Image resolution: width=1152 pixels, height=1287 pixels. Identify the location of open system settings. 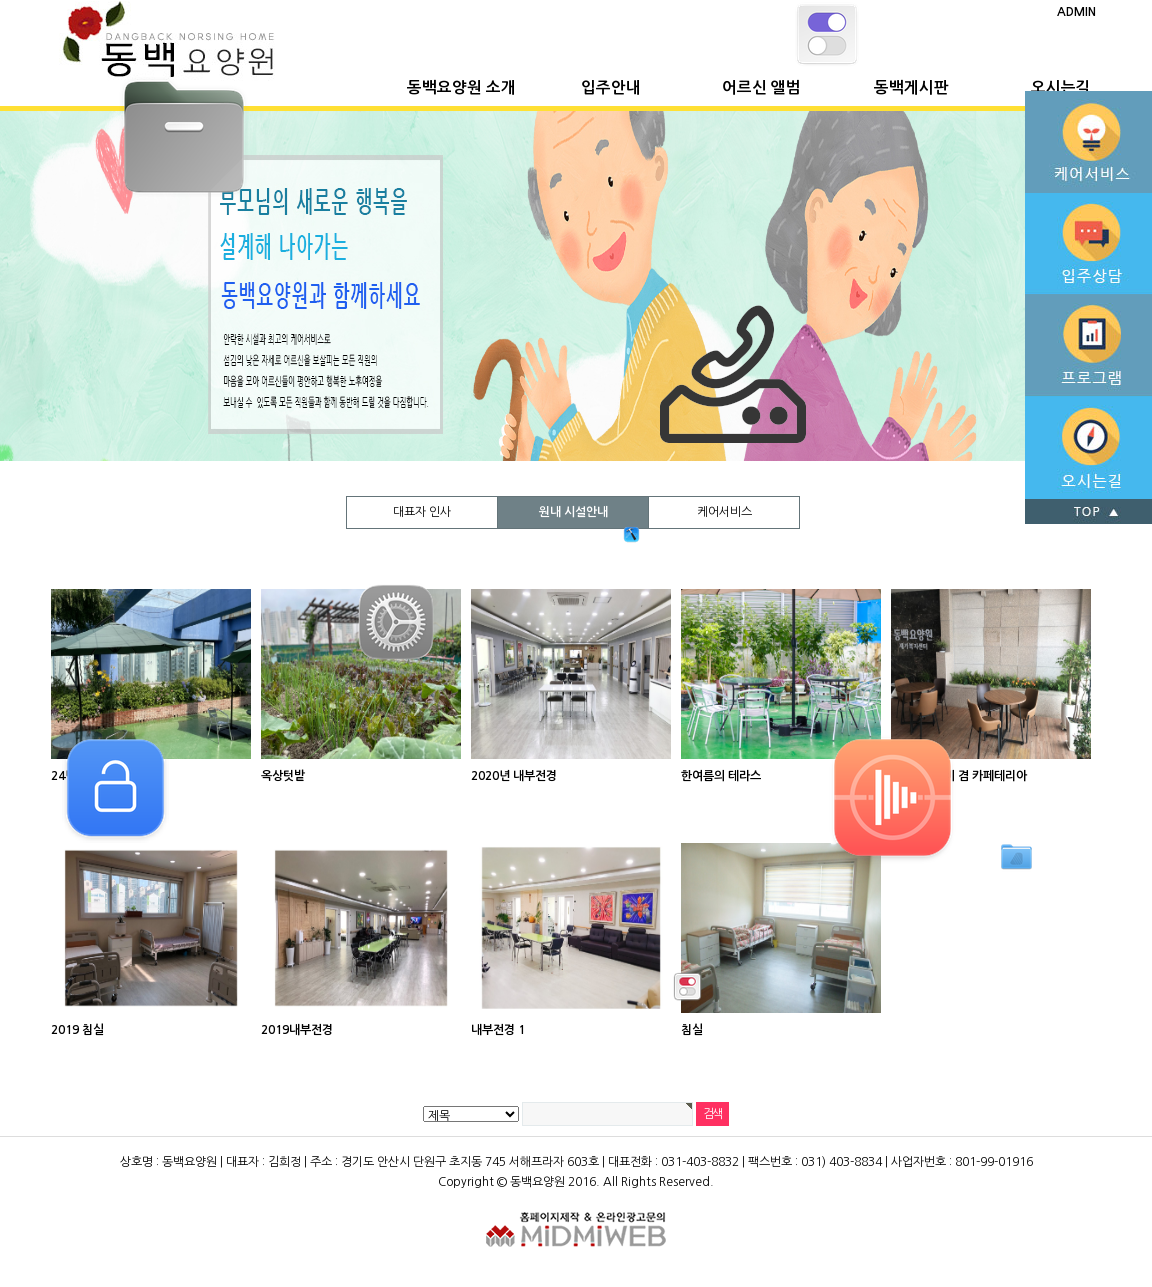
(396, 622).